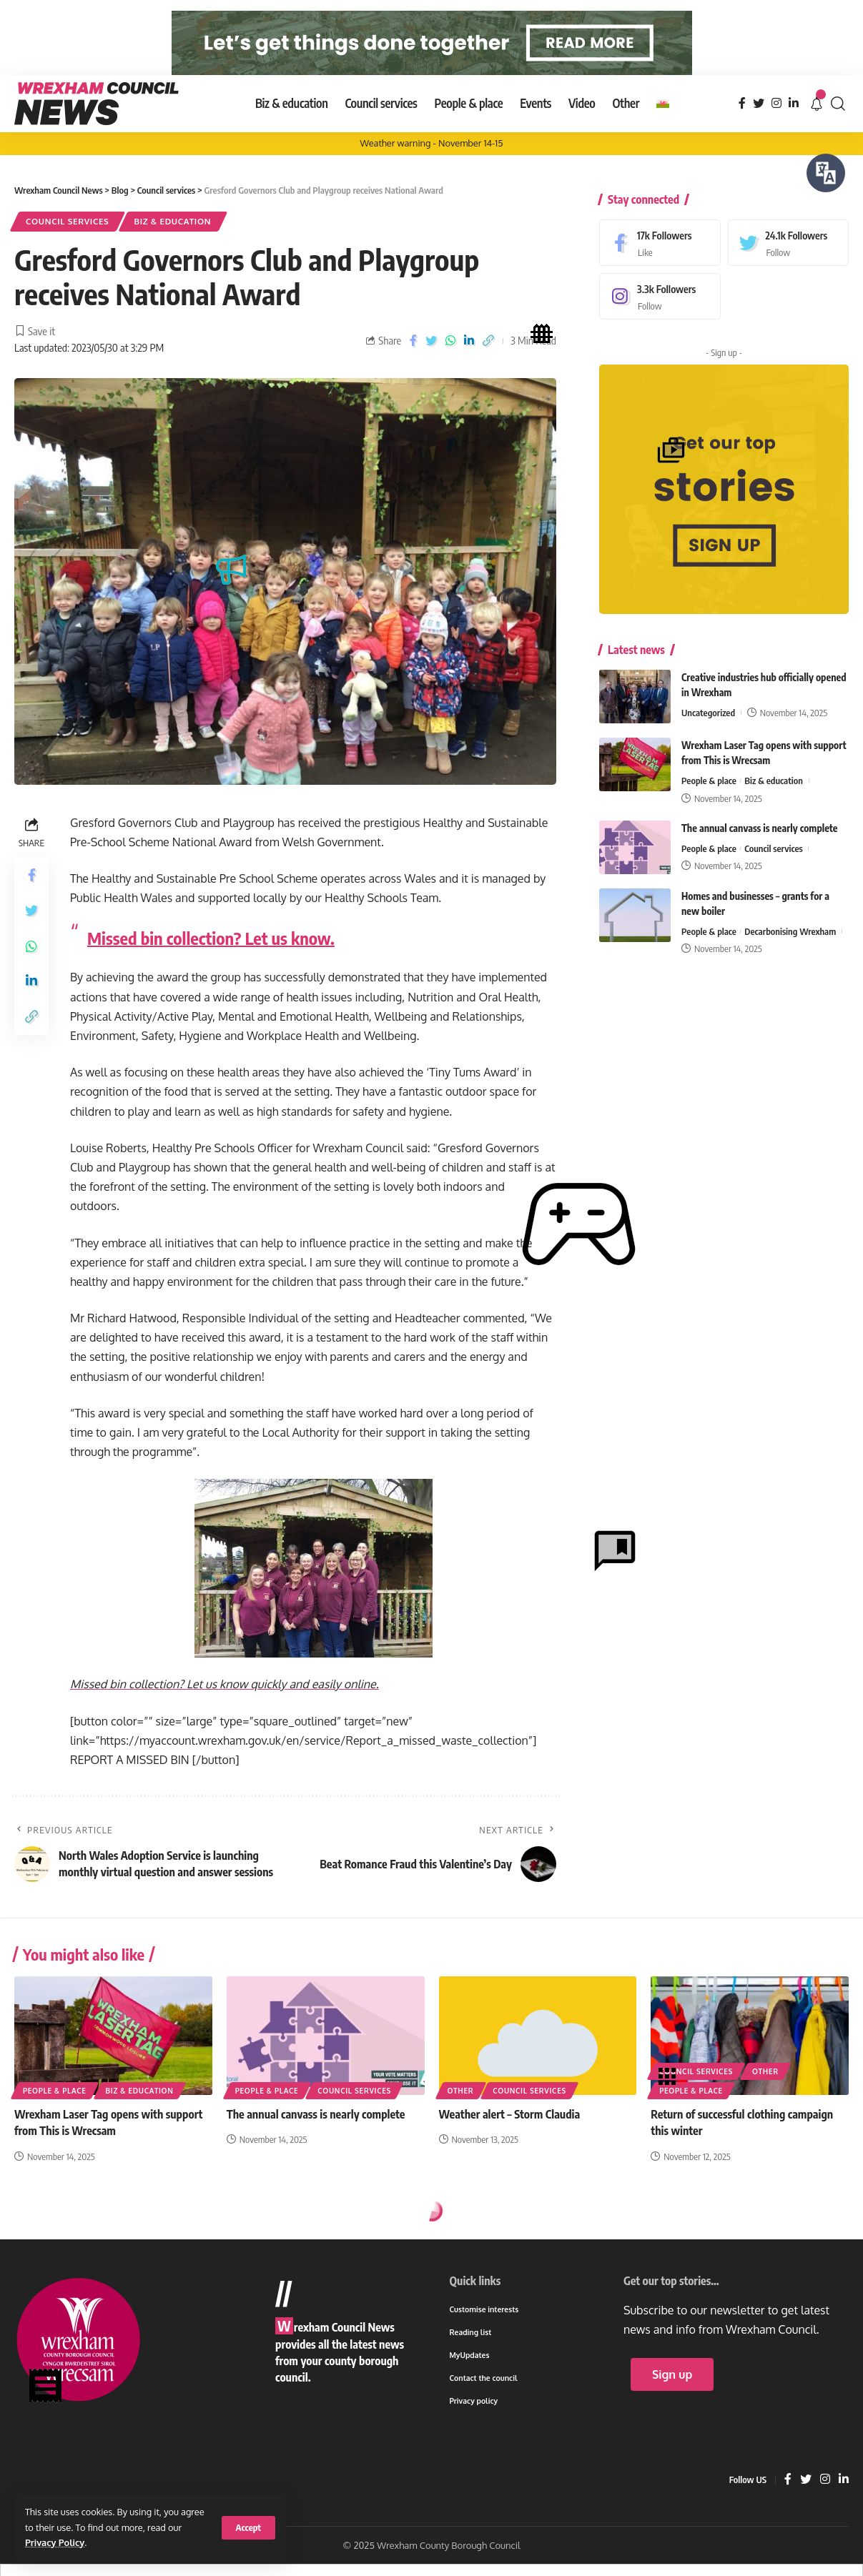 The image size is (863, 2576). Describe the element at coordinates (541, 333) in the screenshot. I see `access fence or boundary settings` at that location.